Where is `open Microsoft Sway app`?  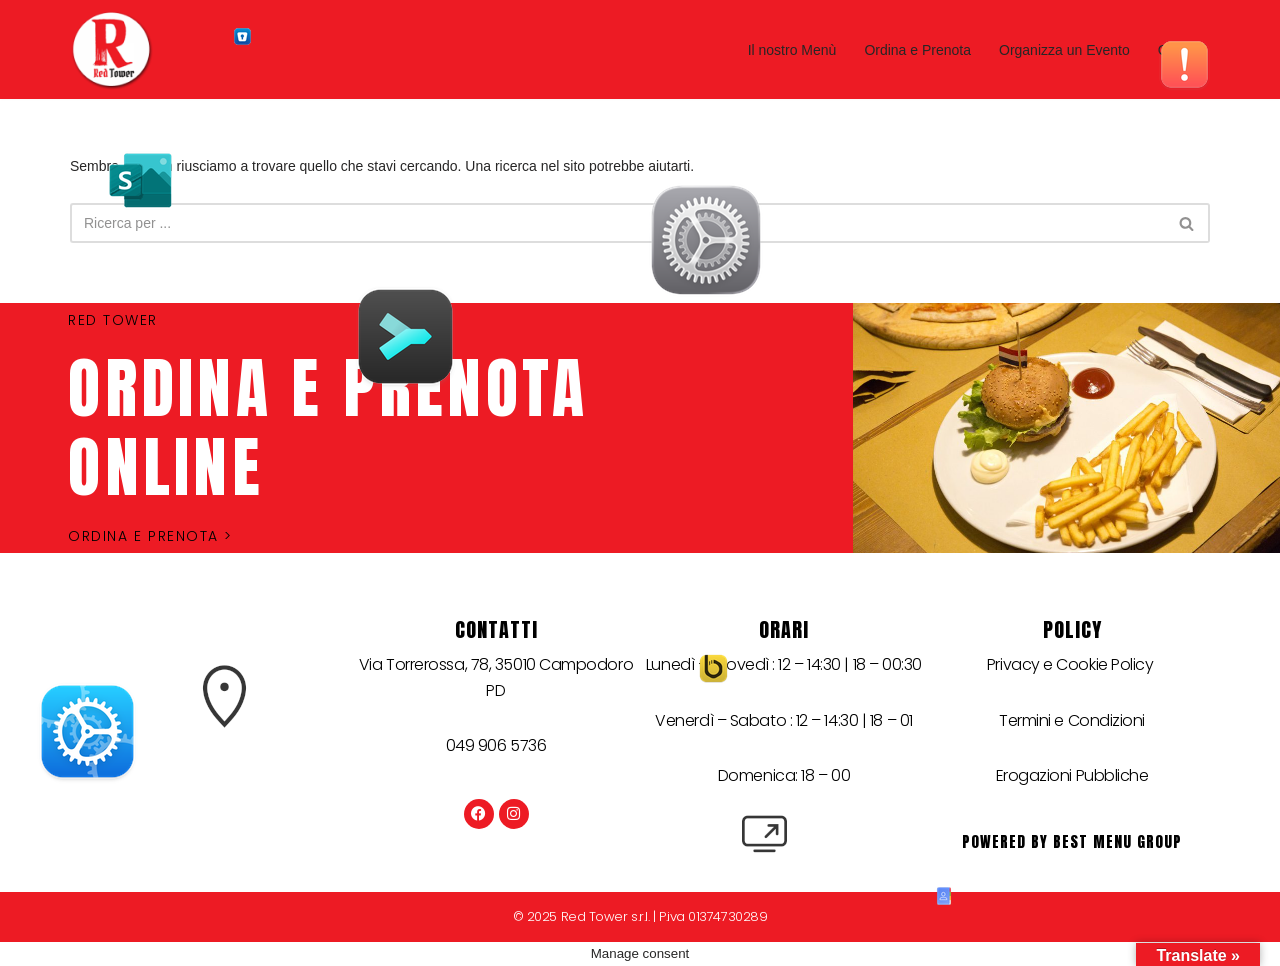 open Microsoft Sway app is located at coordinates (140, 180).